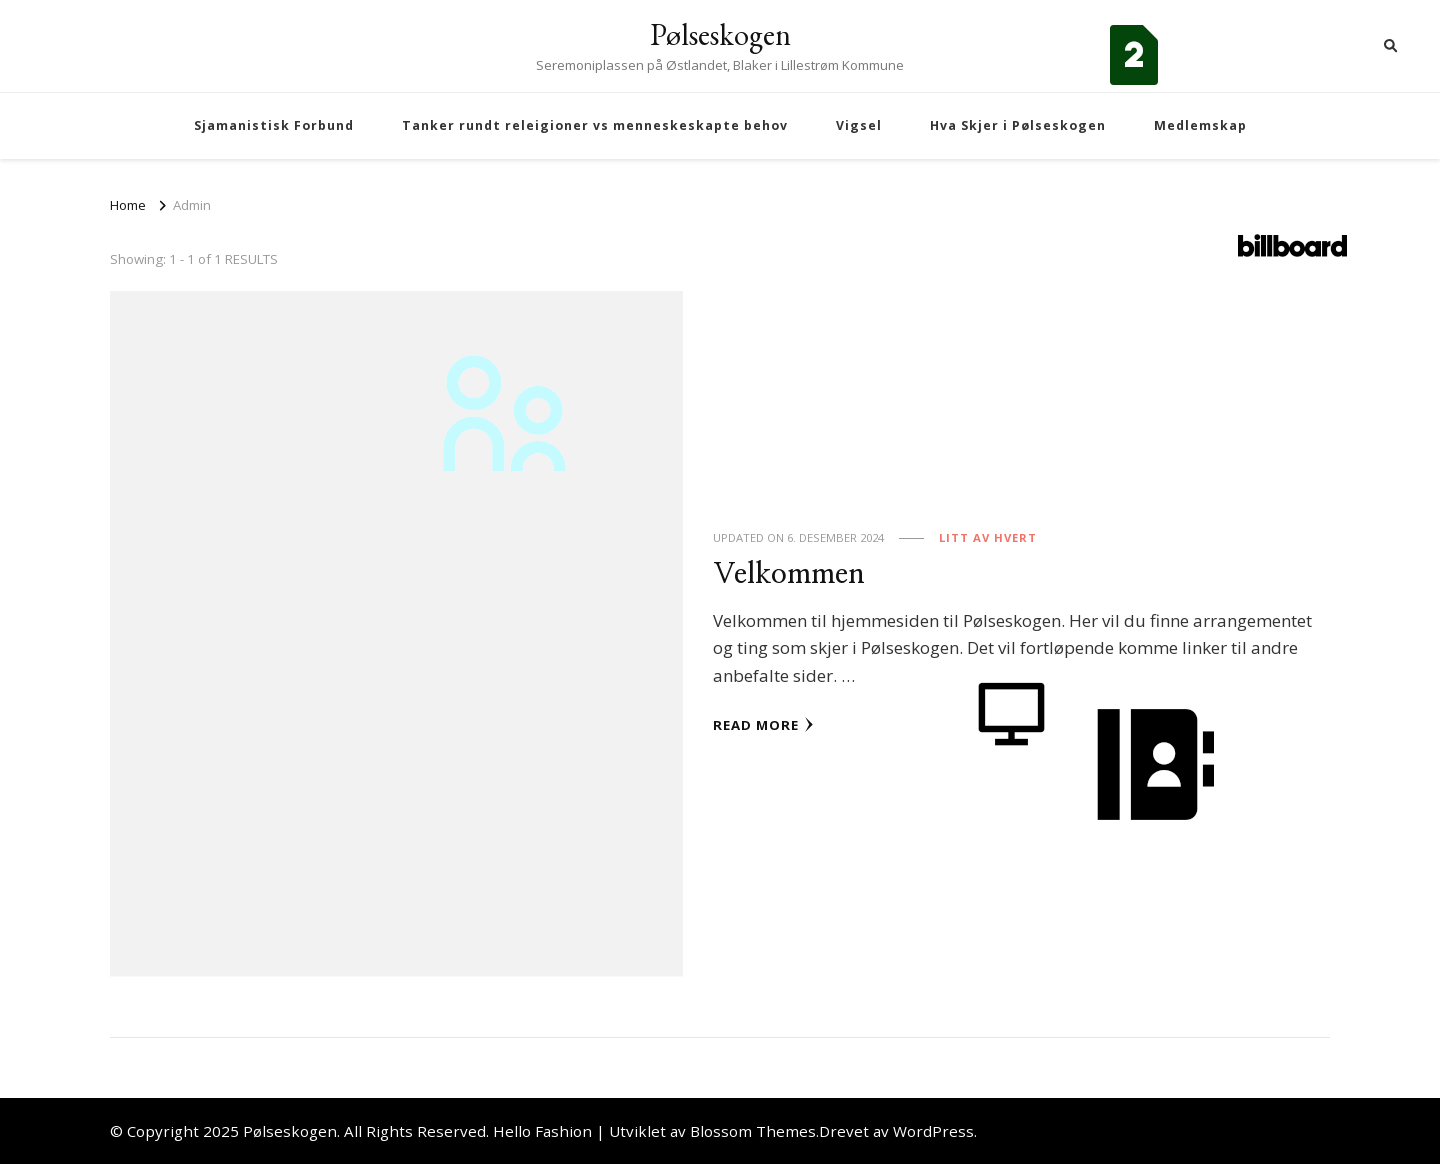  What do you see at coordinates (1147, 764) in the screenshot?
I see `open your contacts book` at bounding box center [1147, 764].